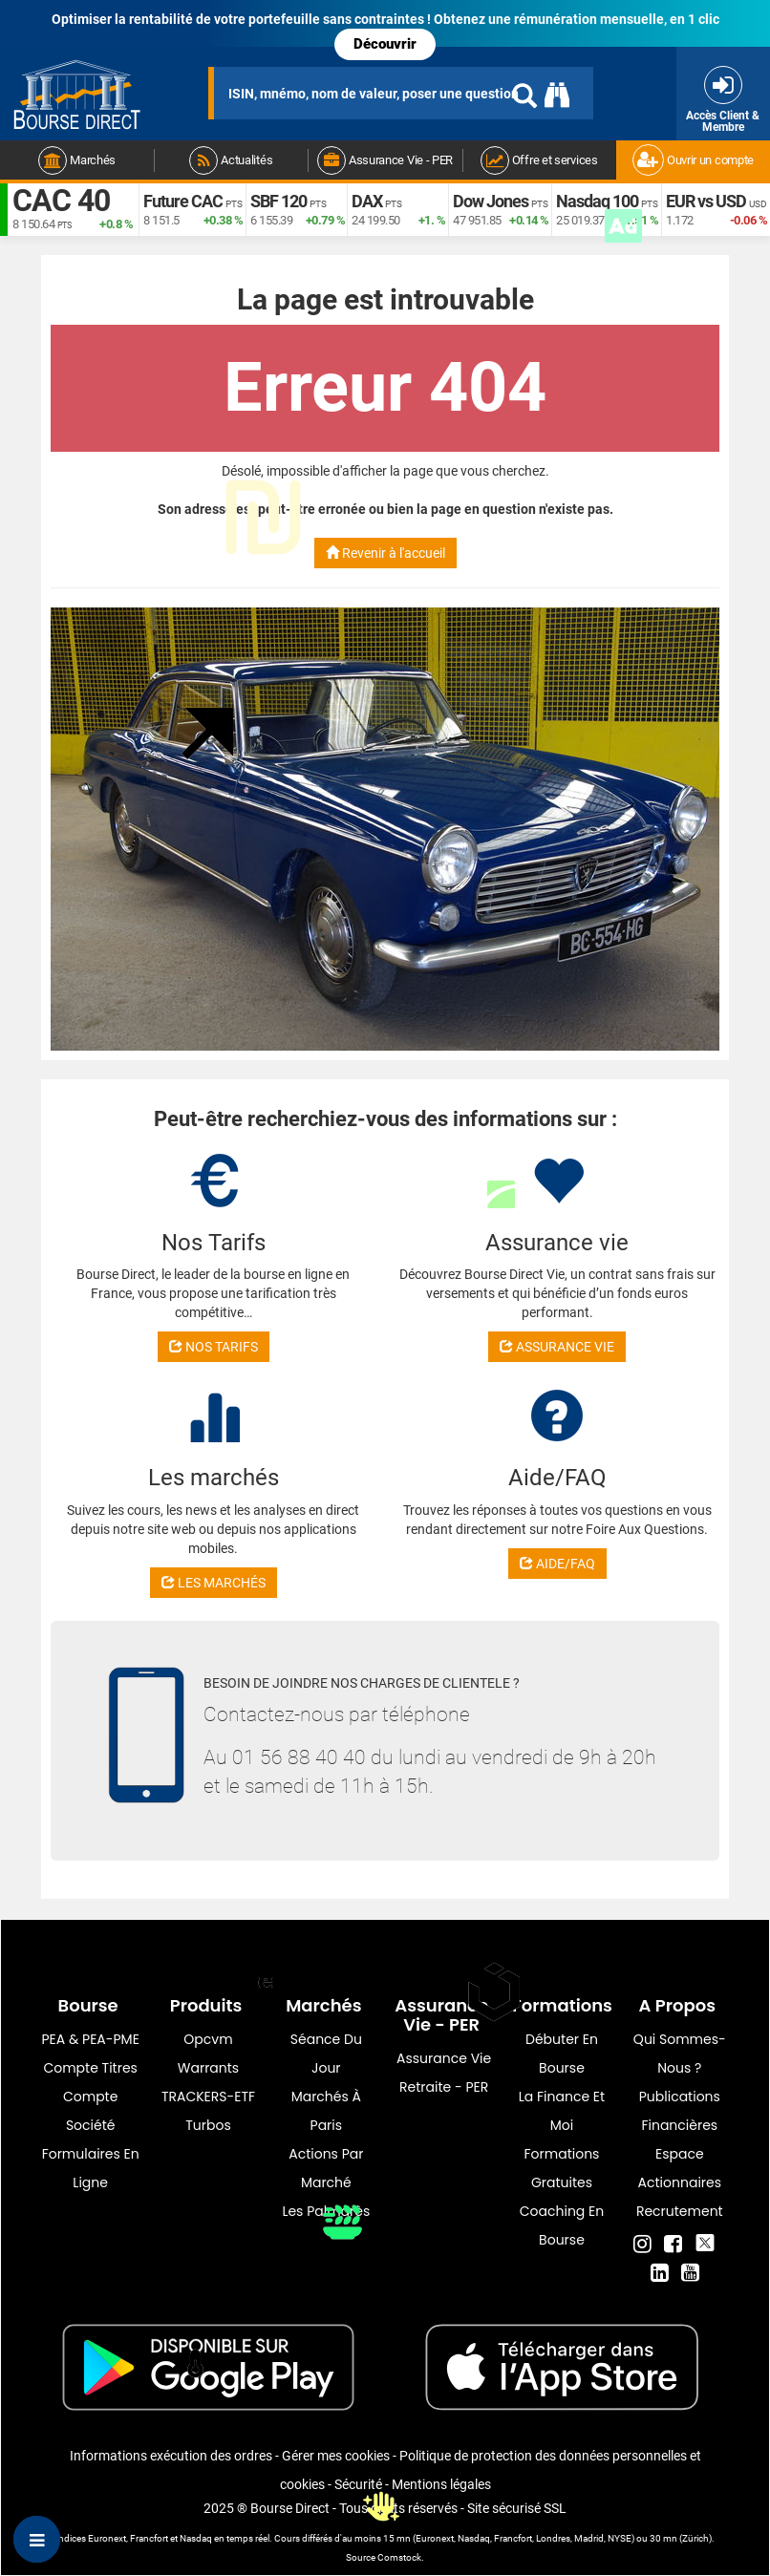 The image size is (770, 2576). I want to click on open link in new tab or window, so click(207, 734).